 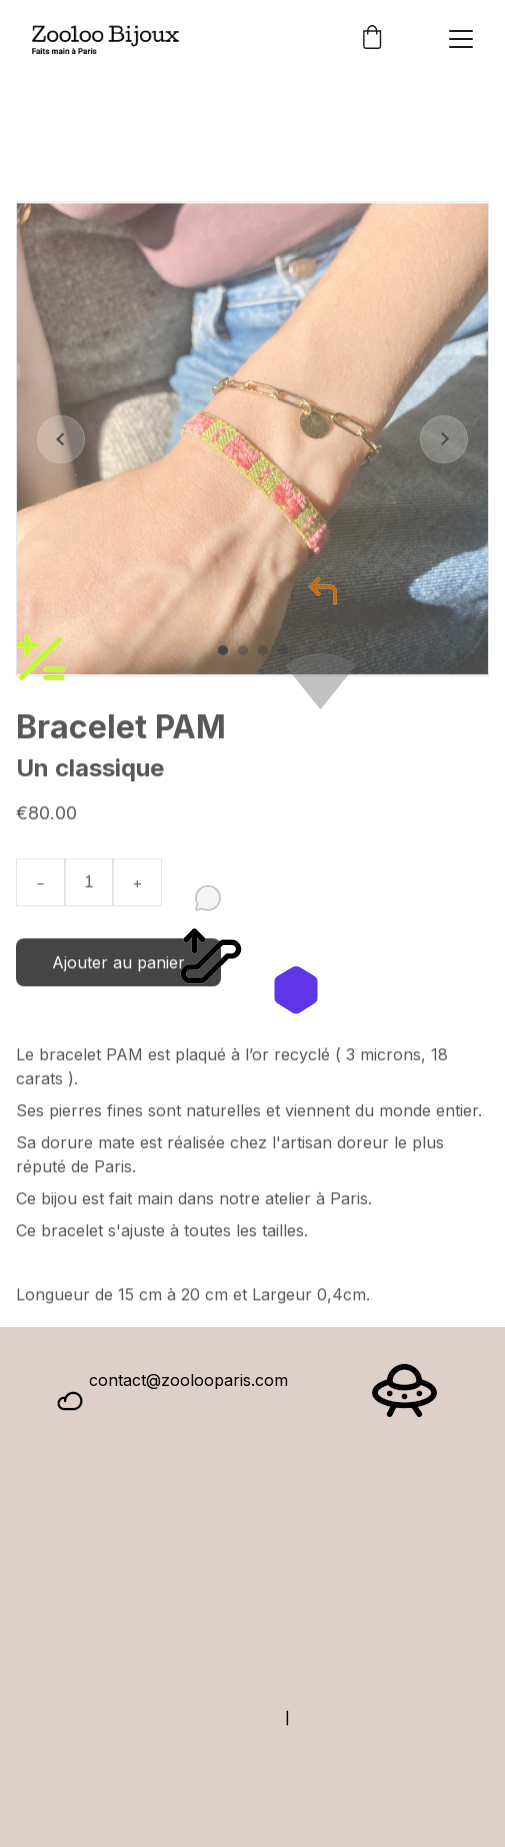 What do you see at coordinates (40, 658) in the screenshot?
I see `toggle between addition and equals operations` at bounding box center [40, 658].